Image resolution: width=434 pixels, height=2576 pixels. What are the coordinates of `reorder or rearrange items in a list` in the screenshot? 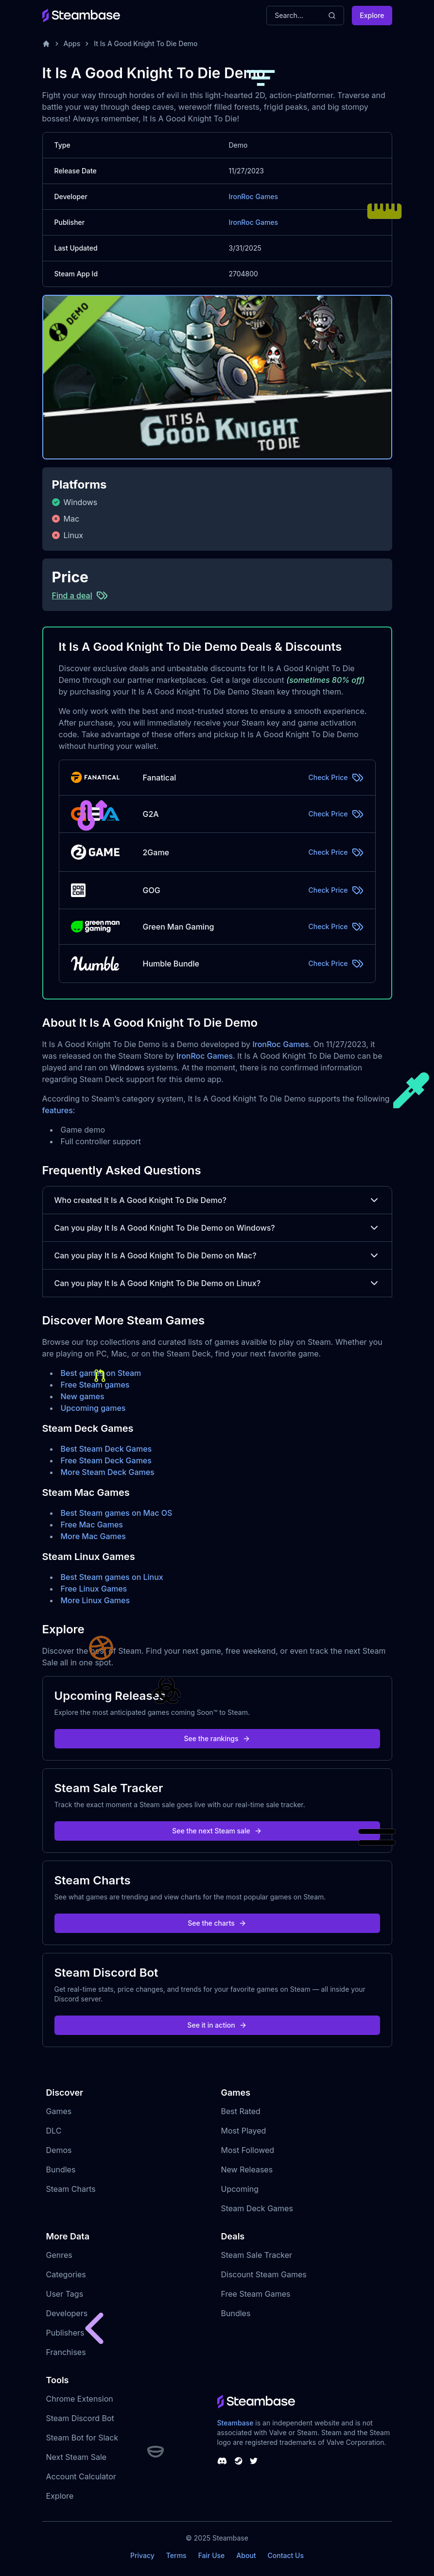 It's located at (377, 1837).